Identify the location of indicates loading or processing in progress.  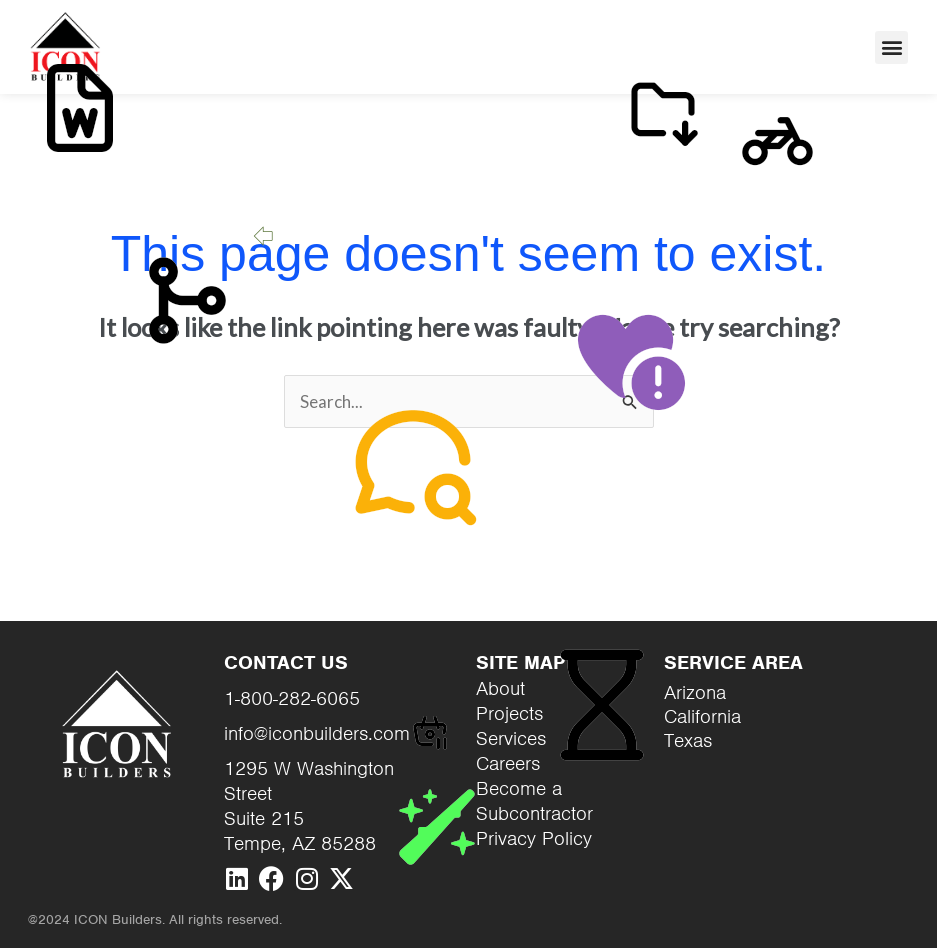
(602, 705).